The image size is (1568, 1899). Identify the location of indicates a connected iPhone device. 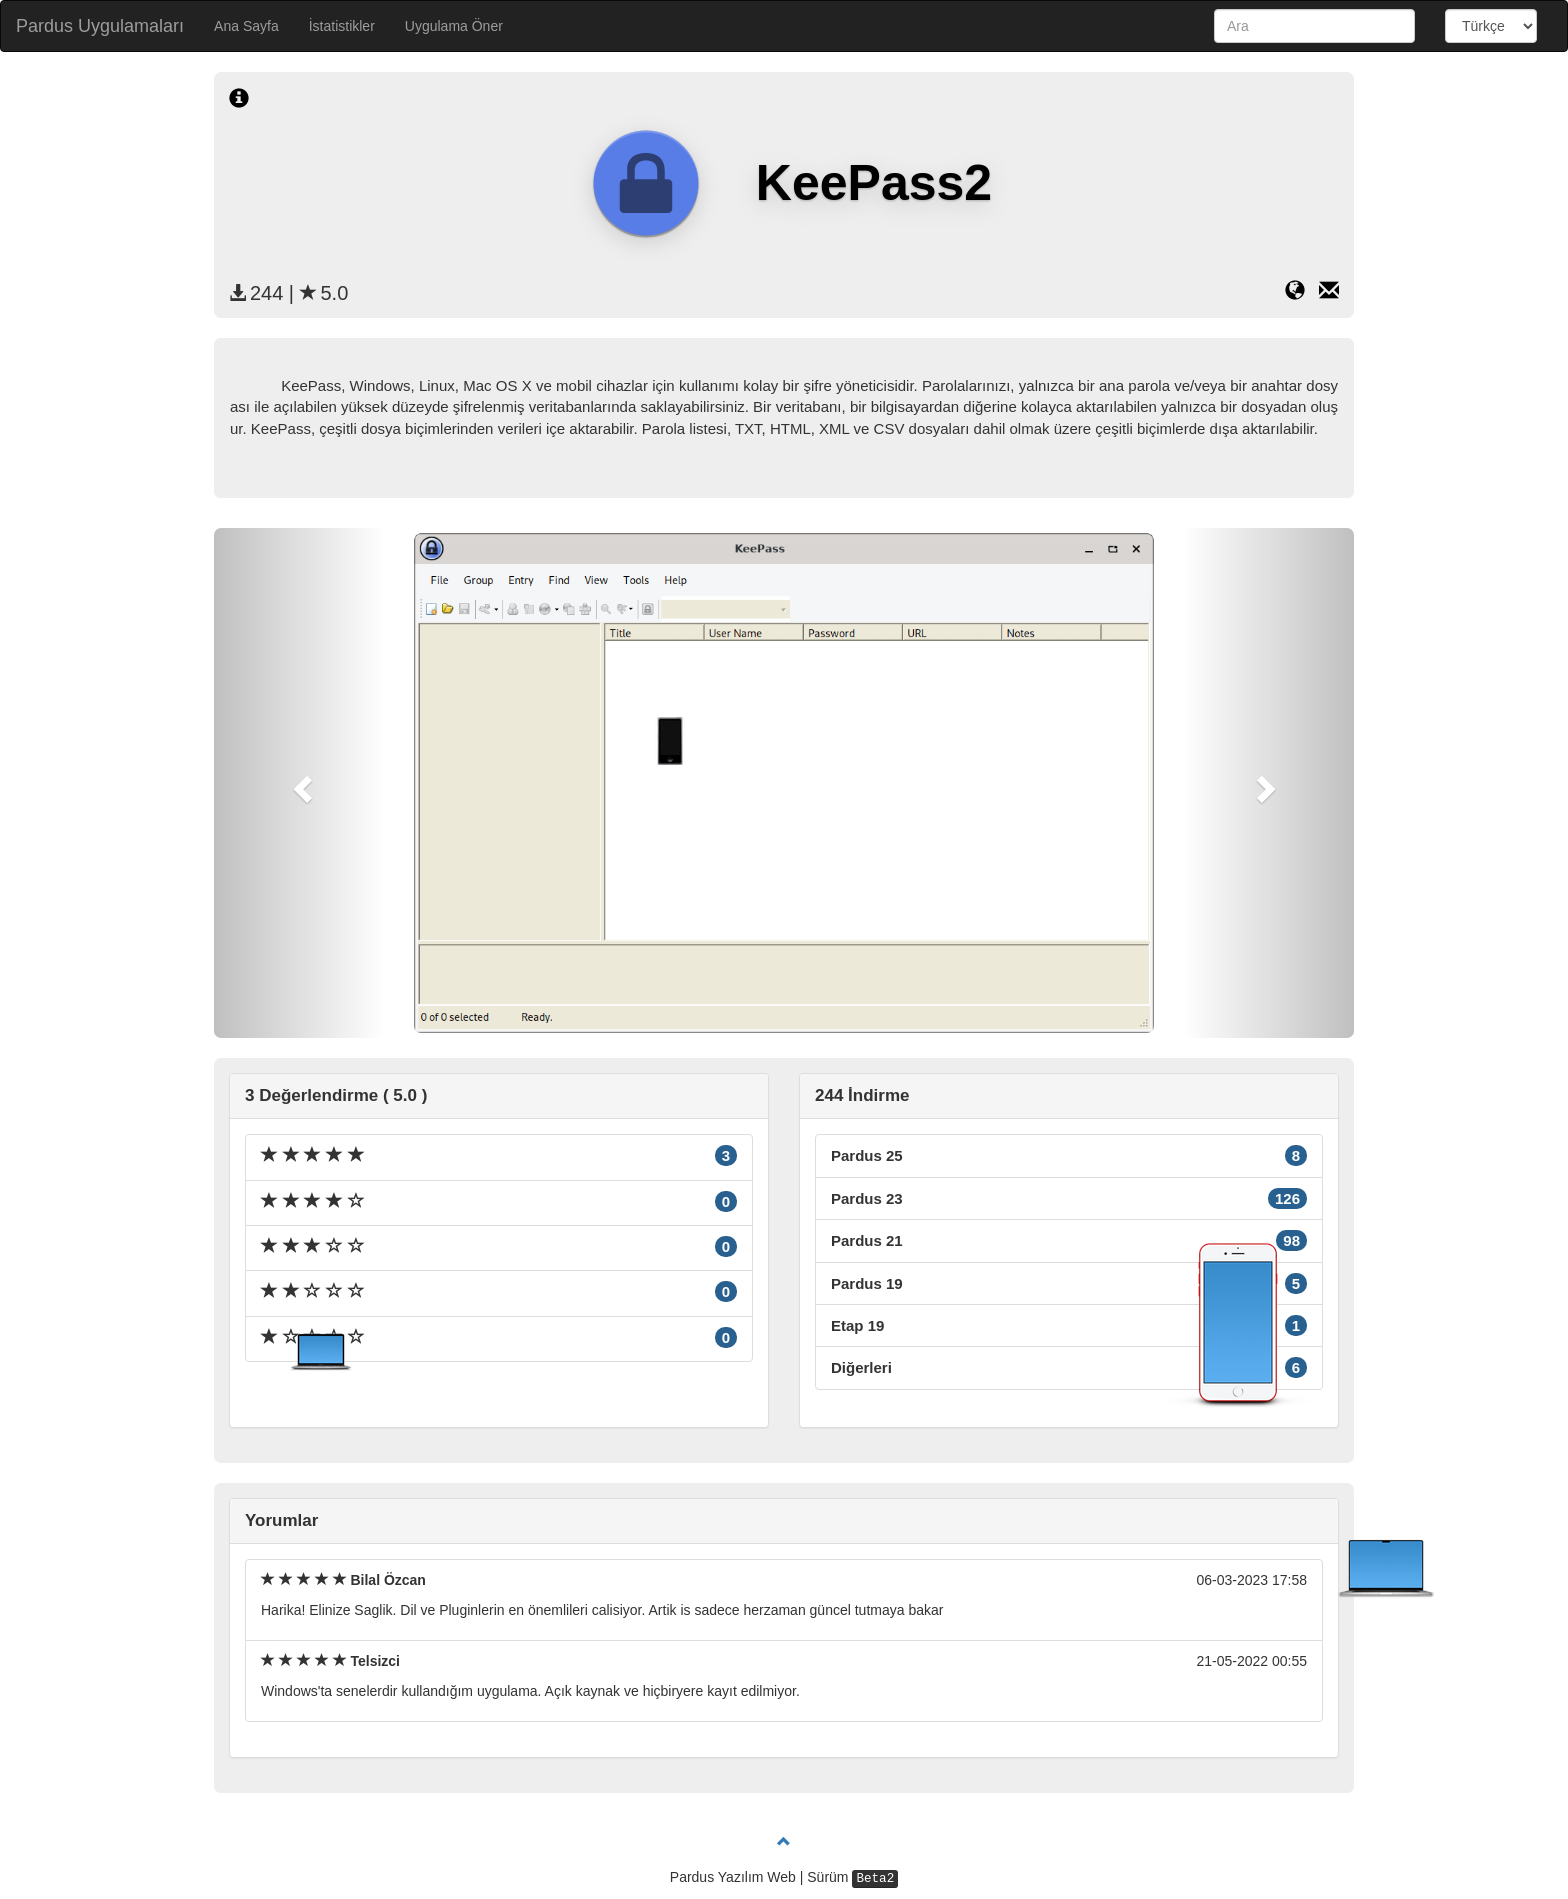
(1238, 1325).